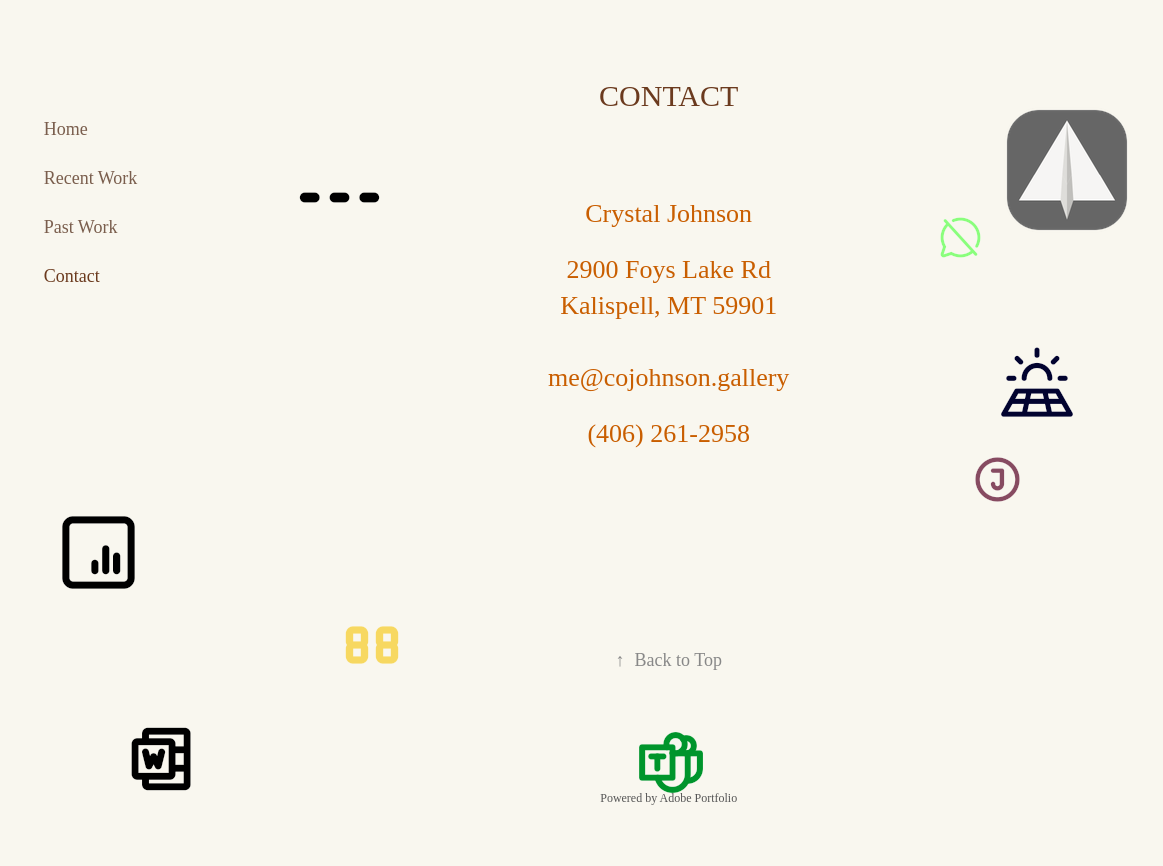 The height and width of the screenshot is (866, 1163). I want to click on indicates items or contacts starting with the letter J, so click(997, 479).